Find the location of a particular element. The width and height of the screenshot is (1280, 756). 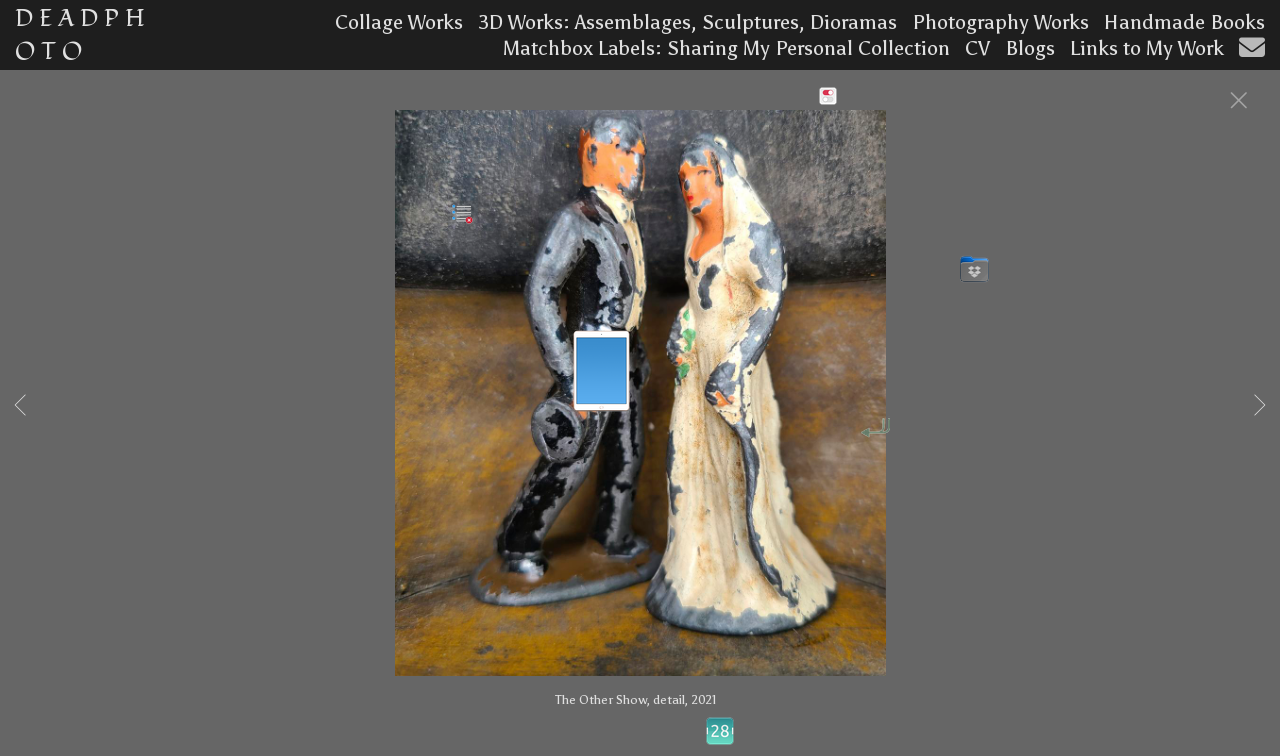

reply to all recipients of an email is located at coordinates (875, 426).